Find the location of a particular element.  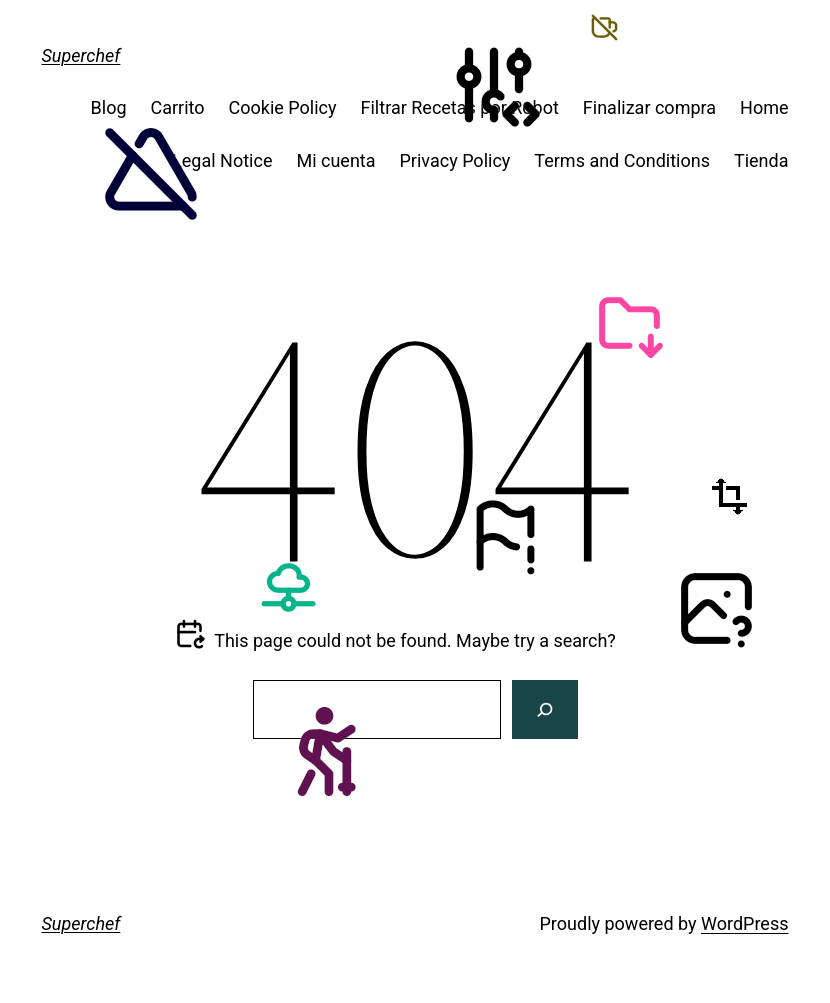

access hiking or trekking activities is located at coordinates (324, 751).